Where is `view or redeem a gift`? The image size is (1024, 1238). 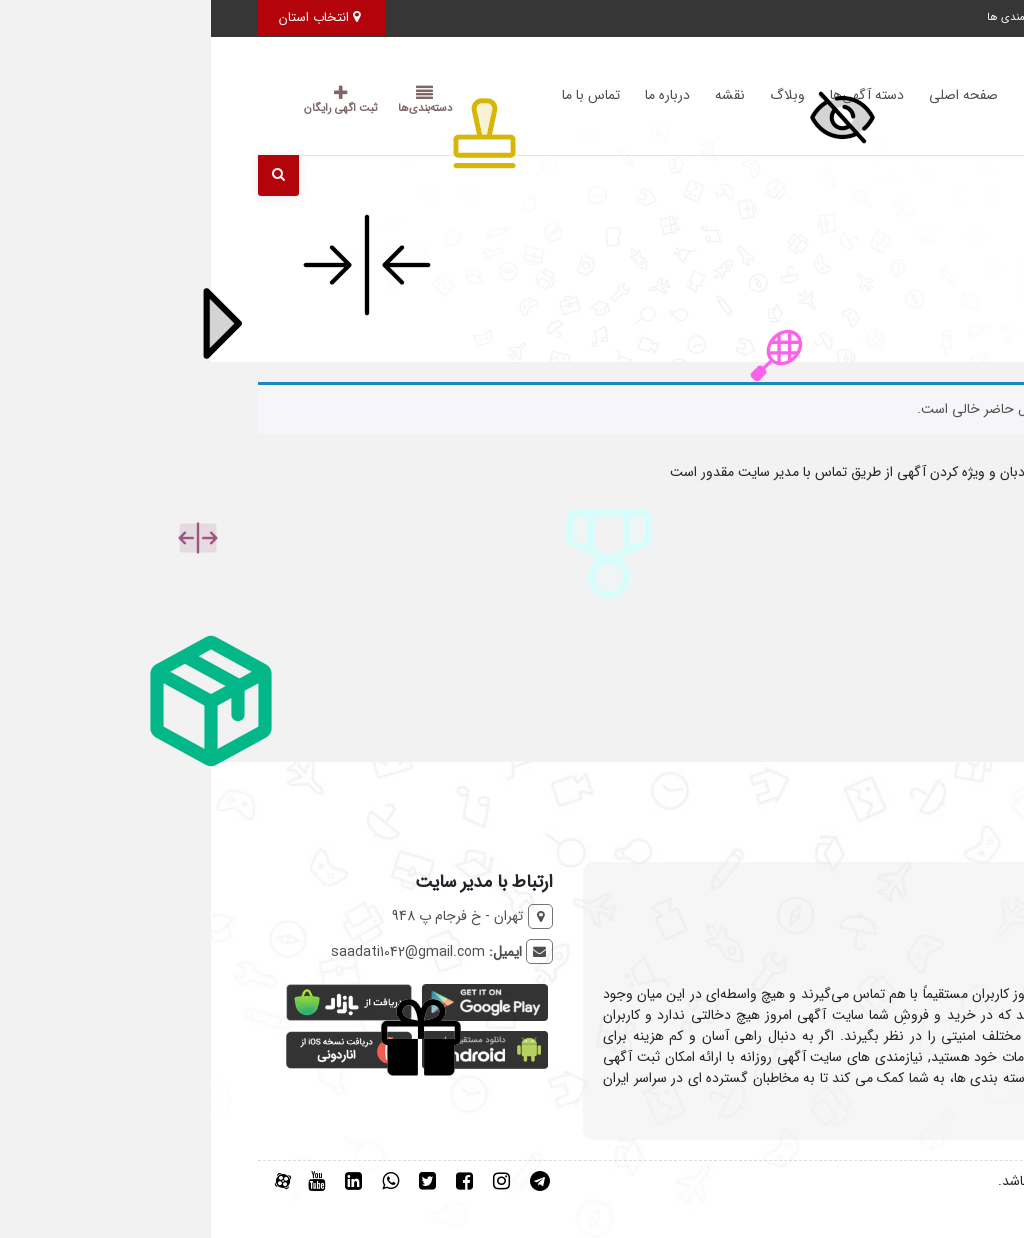 view or redeem a gift is located at coordinates (421, 1042).